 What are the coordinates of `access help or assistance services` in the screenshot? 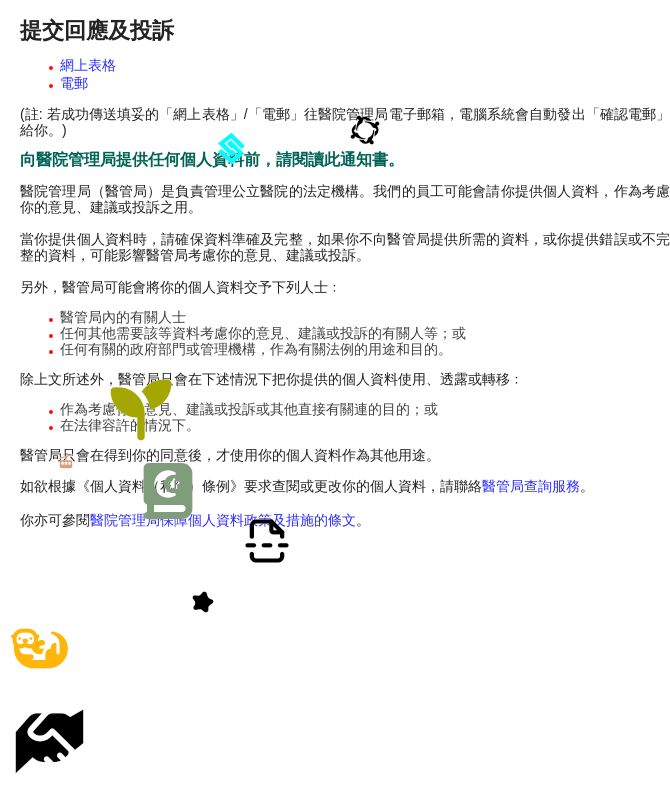 It's located at (49, 739).